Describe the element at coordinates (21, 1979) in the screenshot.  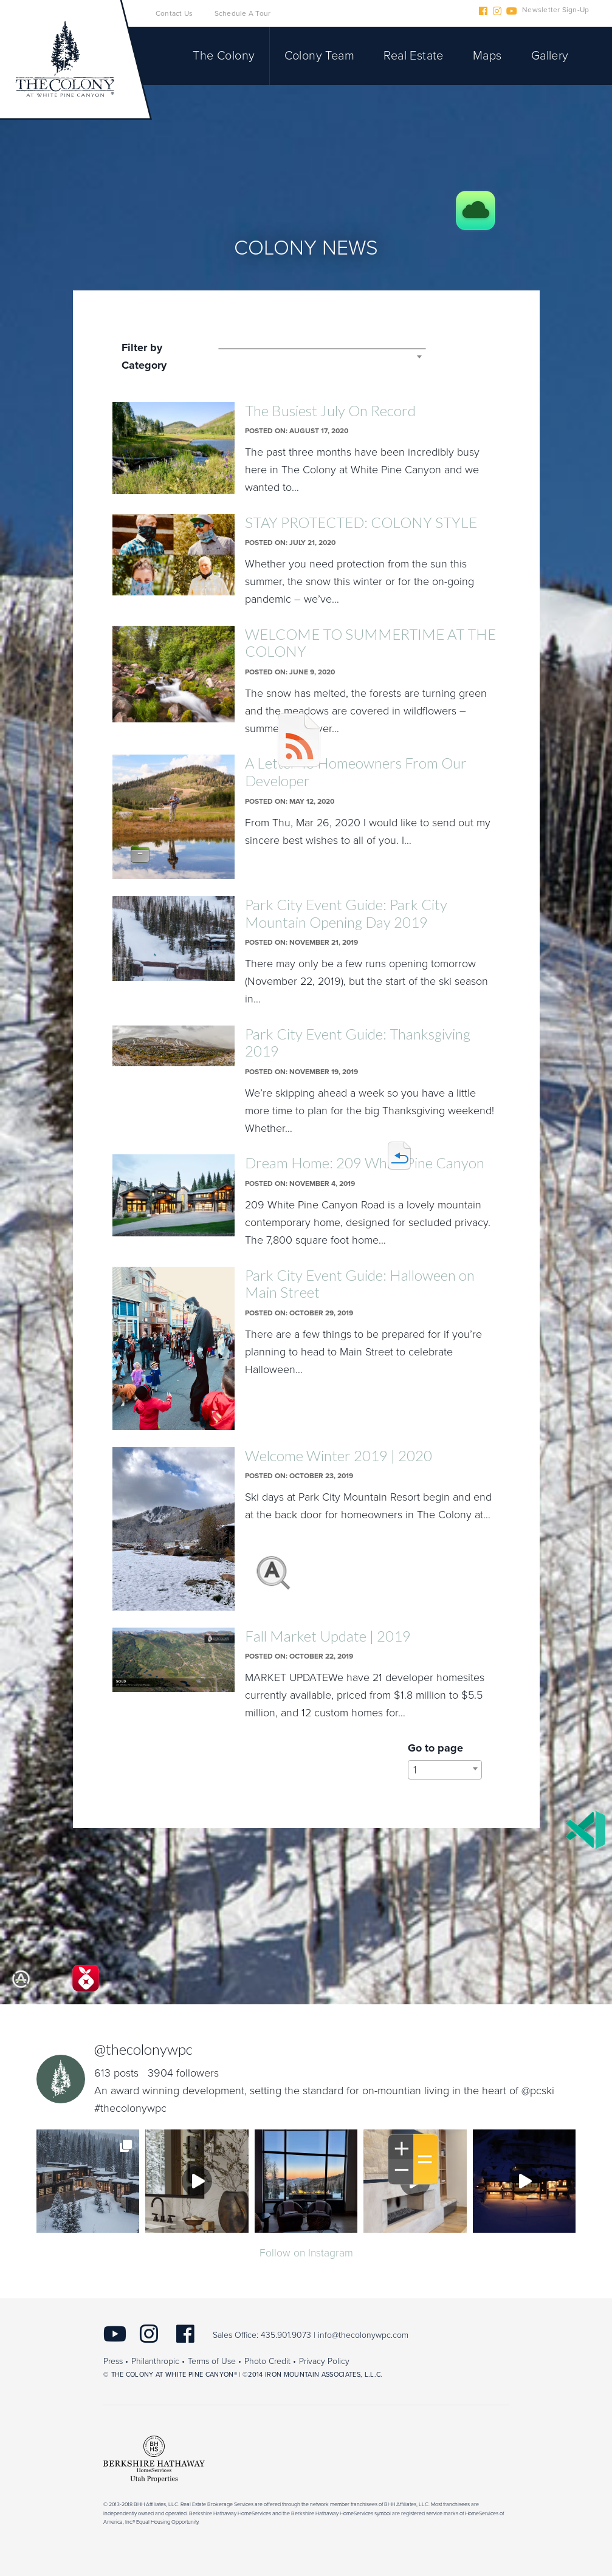
I see `check for available software updates` at that location.